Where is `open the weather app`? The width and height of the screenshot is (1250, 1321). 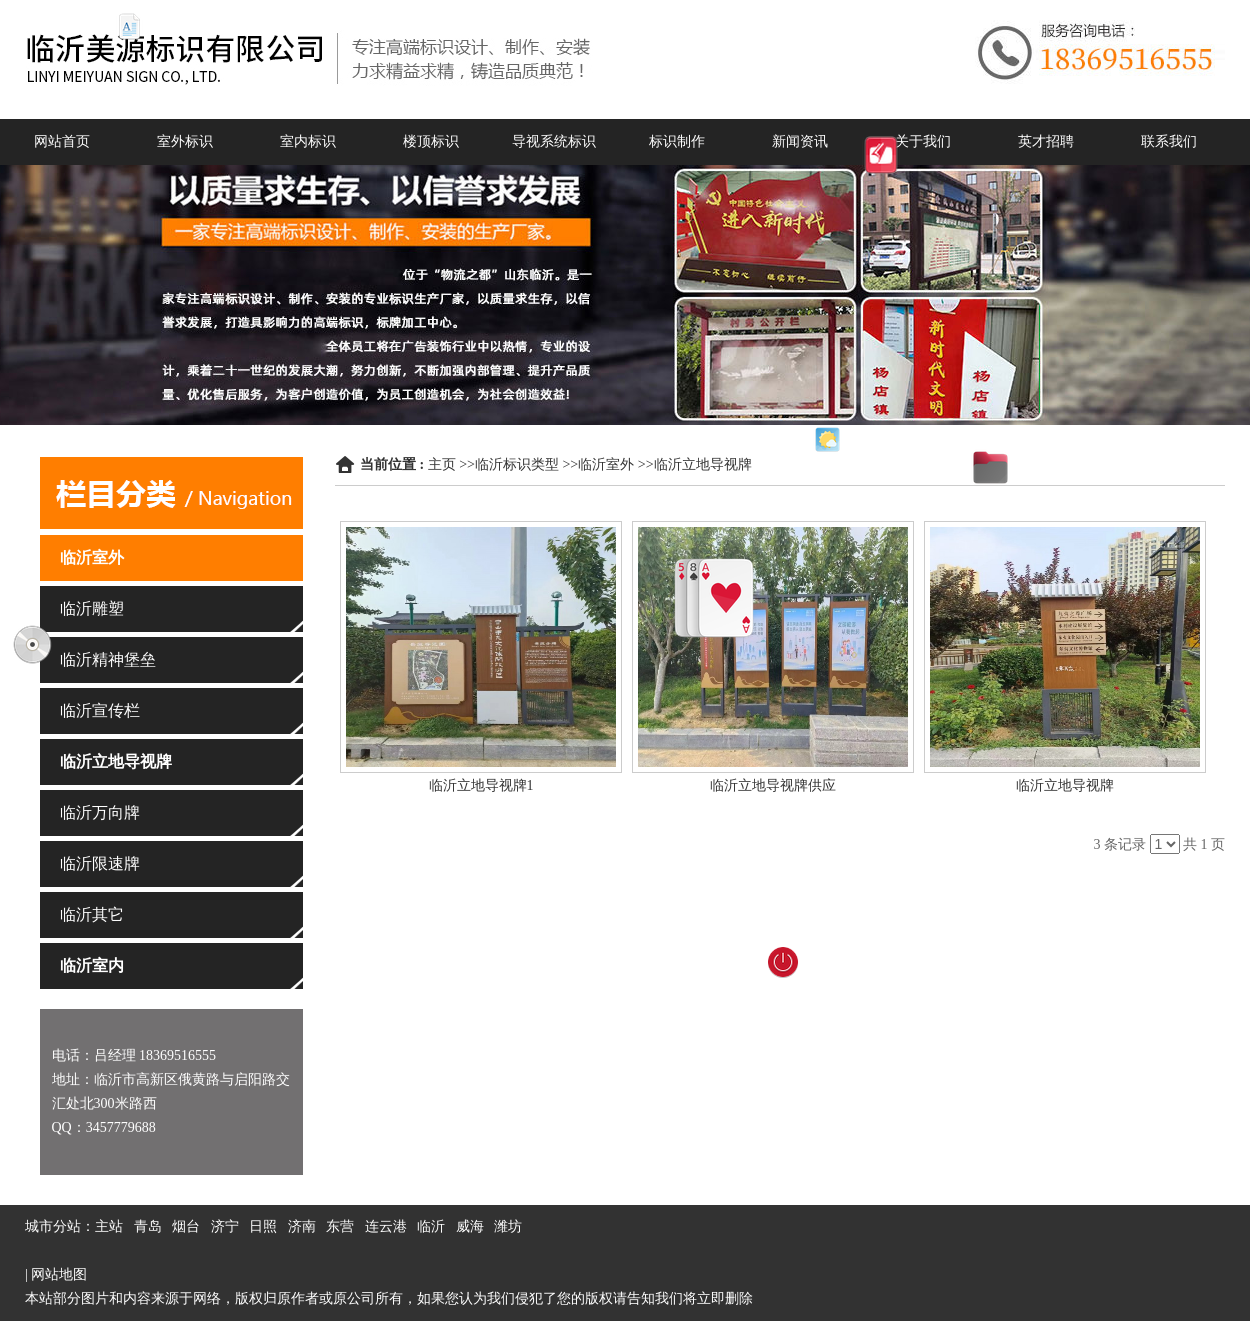 open the weather app is located at coordinates (827, 439).